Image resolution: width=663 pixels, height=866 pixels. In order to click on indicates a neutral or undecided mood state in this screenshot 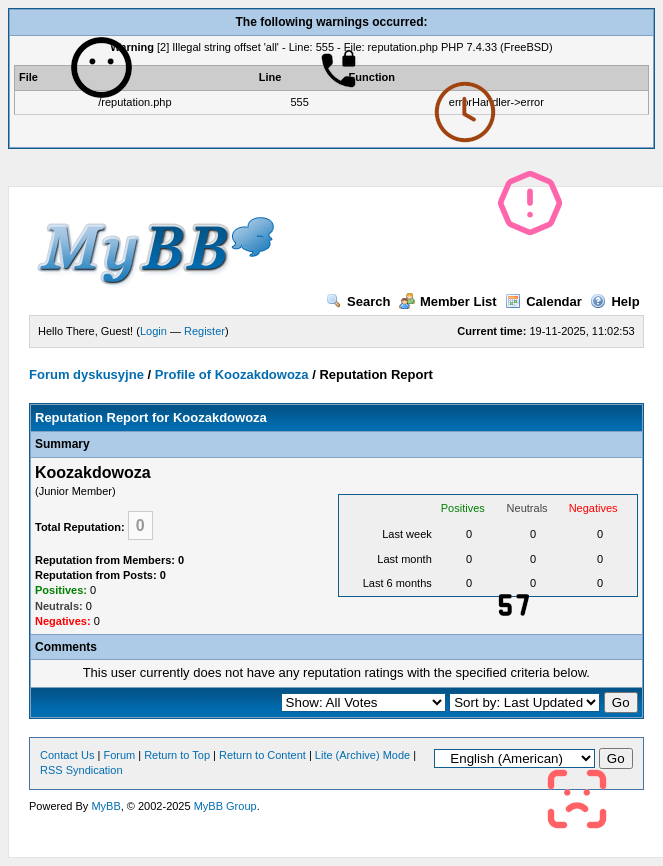, I will do `click(101, 67)`.